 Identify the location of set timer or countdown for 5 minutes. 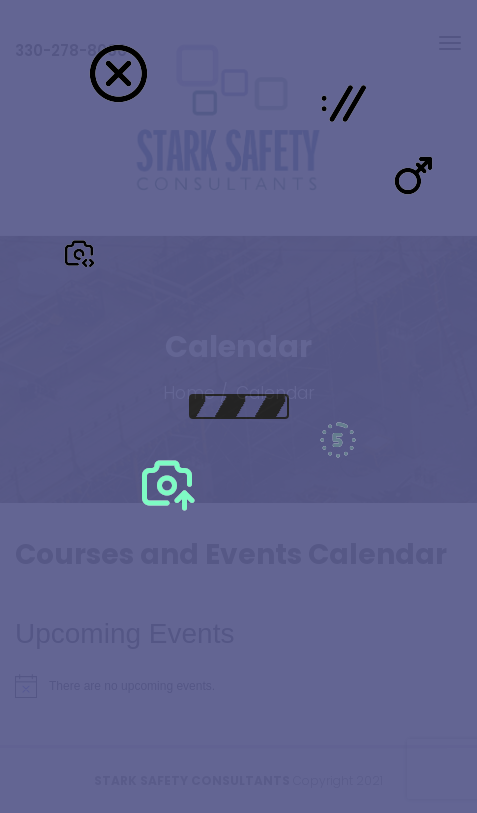
(338, 440).